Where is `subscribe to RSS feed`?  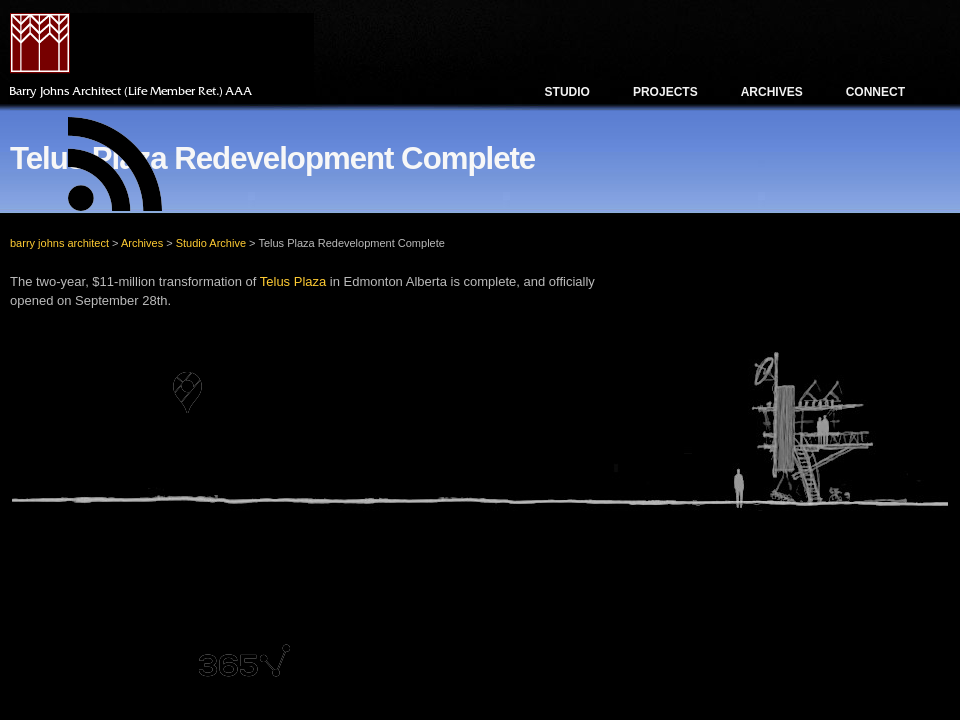
subscribe to RSS feed is located at coordinates (115, 164).